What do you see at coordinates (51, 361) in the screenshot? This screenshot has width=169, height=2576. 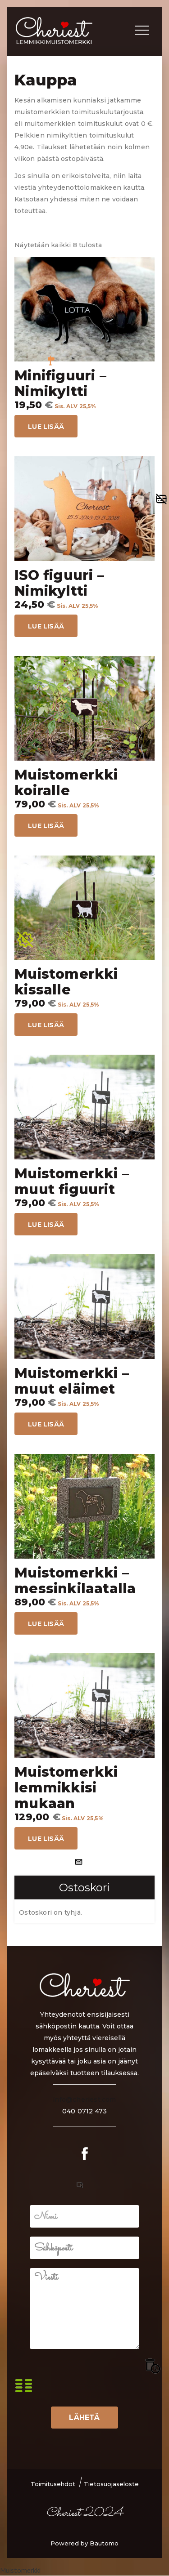 I see `navigate to the next step or section` at bounding box center [51, 361].